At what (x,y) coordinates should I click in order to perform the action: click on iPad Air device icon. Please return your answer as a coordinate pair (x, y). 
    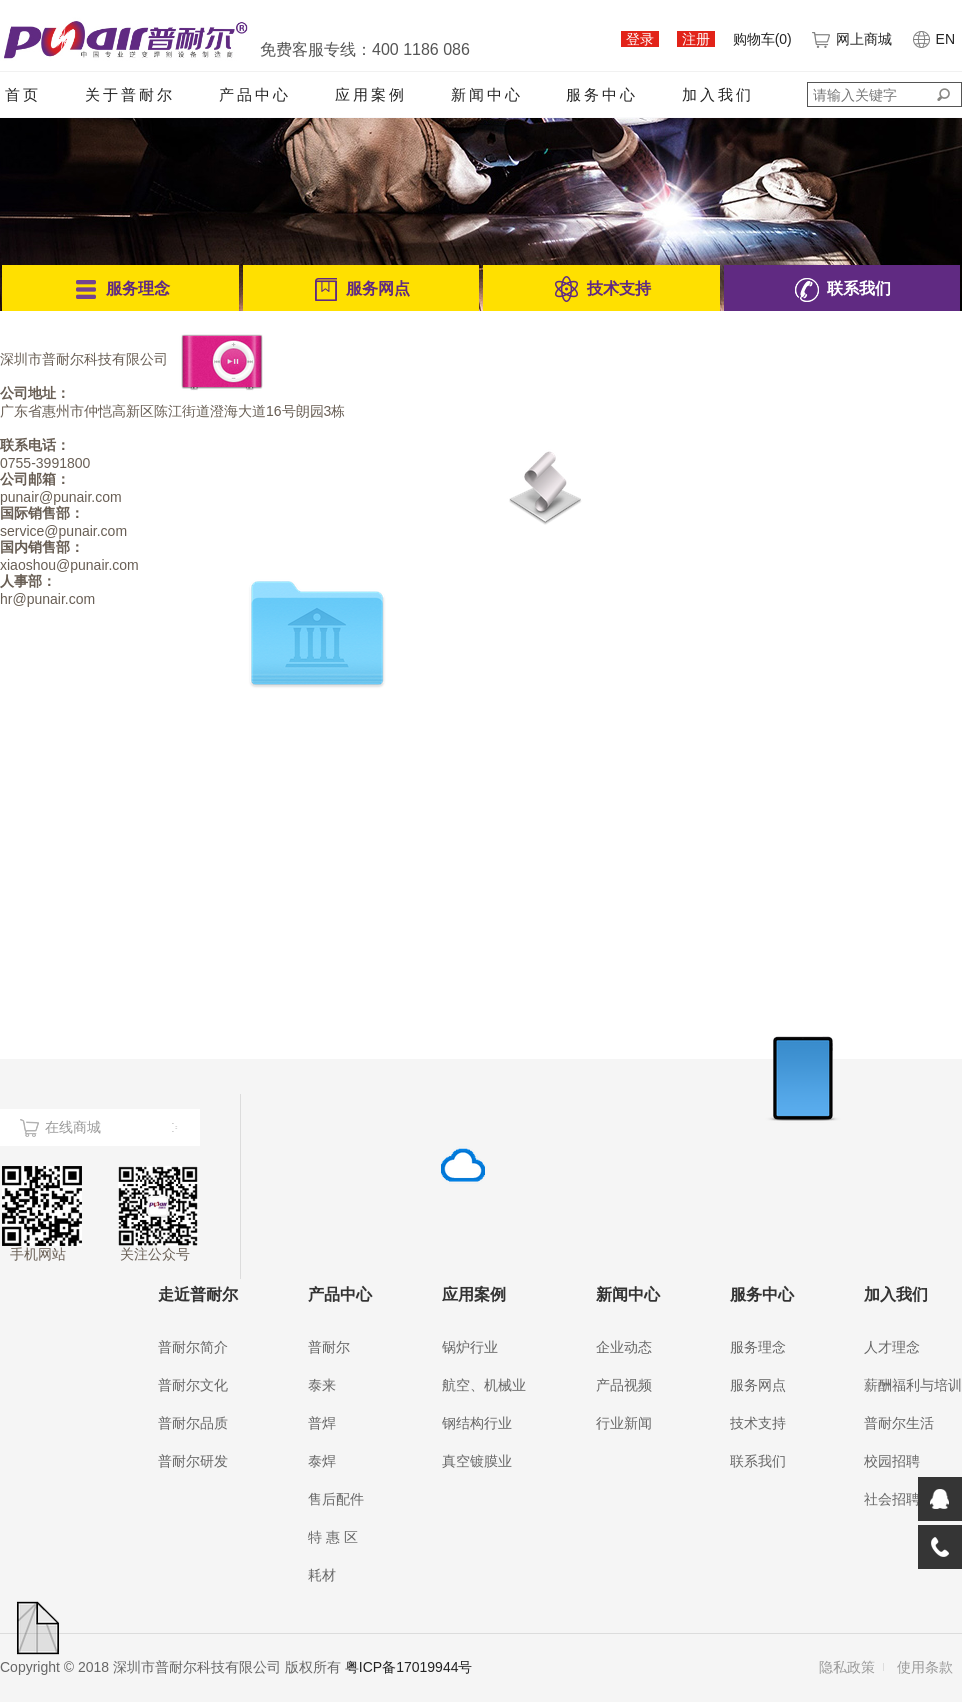
    Looking at the image, I should click on (803, 1079).